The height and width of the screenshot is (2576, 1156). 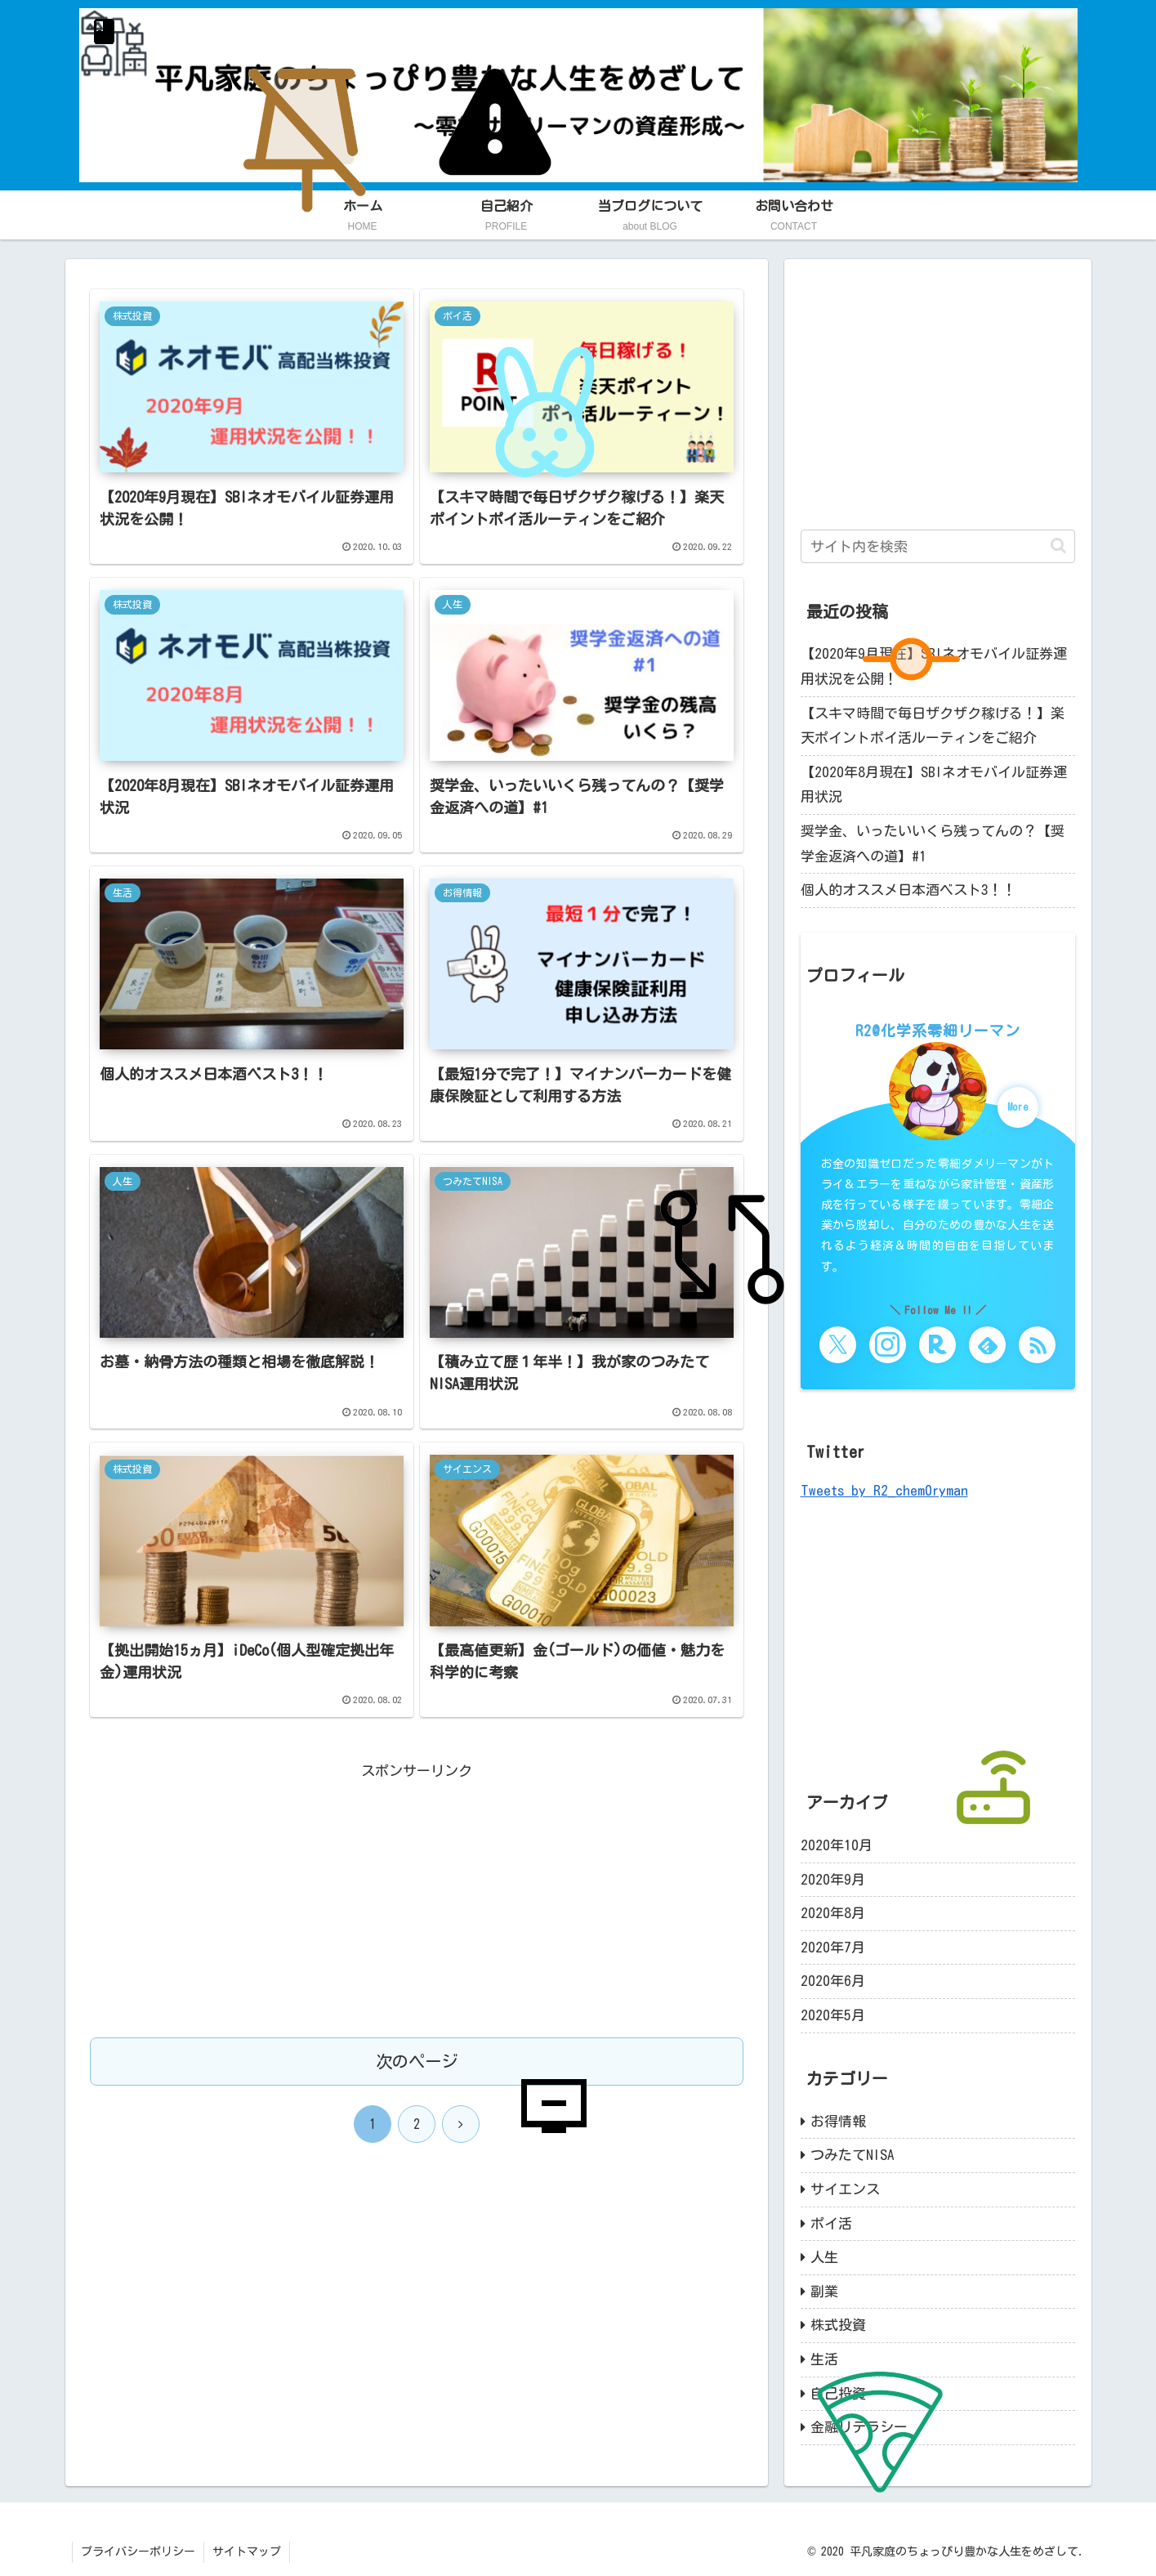 What do you see at coordinates (722, 1247) in the screenshot?
I see `view code differences between versions` at bounding box center [722, 1247].